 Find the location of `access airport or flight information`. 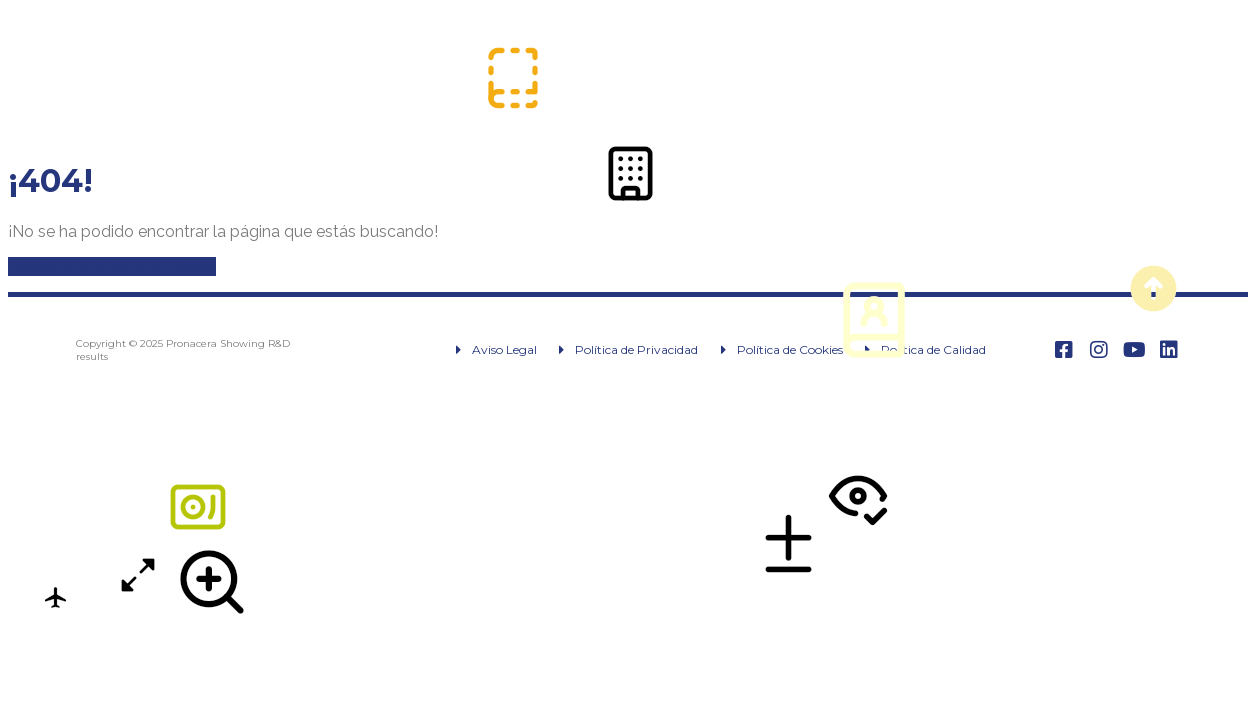

access airport or flight information is located at coordinates (55, 597).